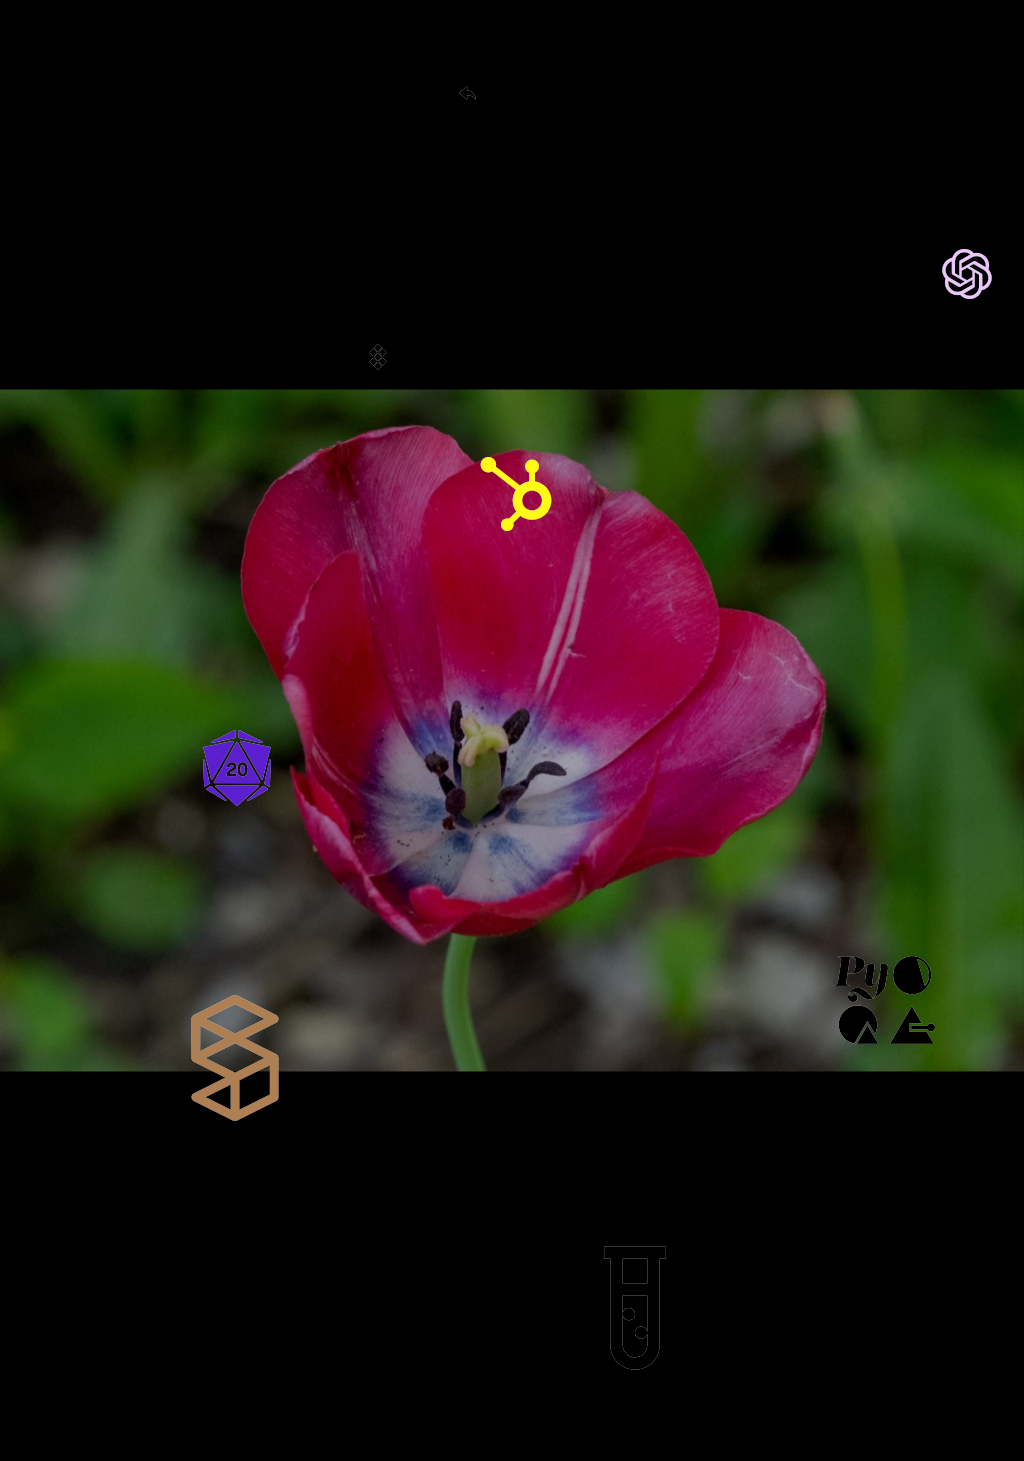  What do you see at coordinates (967, 274) in the screenshot?
I see `open the OpenAI app or service` at bounding box center [967, 274].